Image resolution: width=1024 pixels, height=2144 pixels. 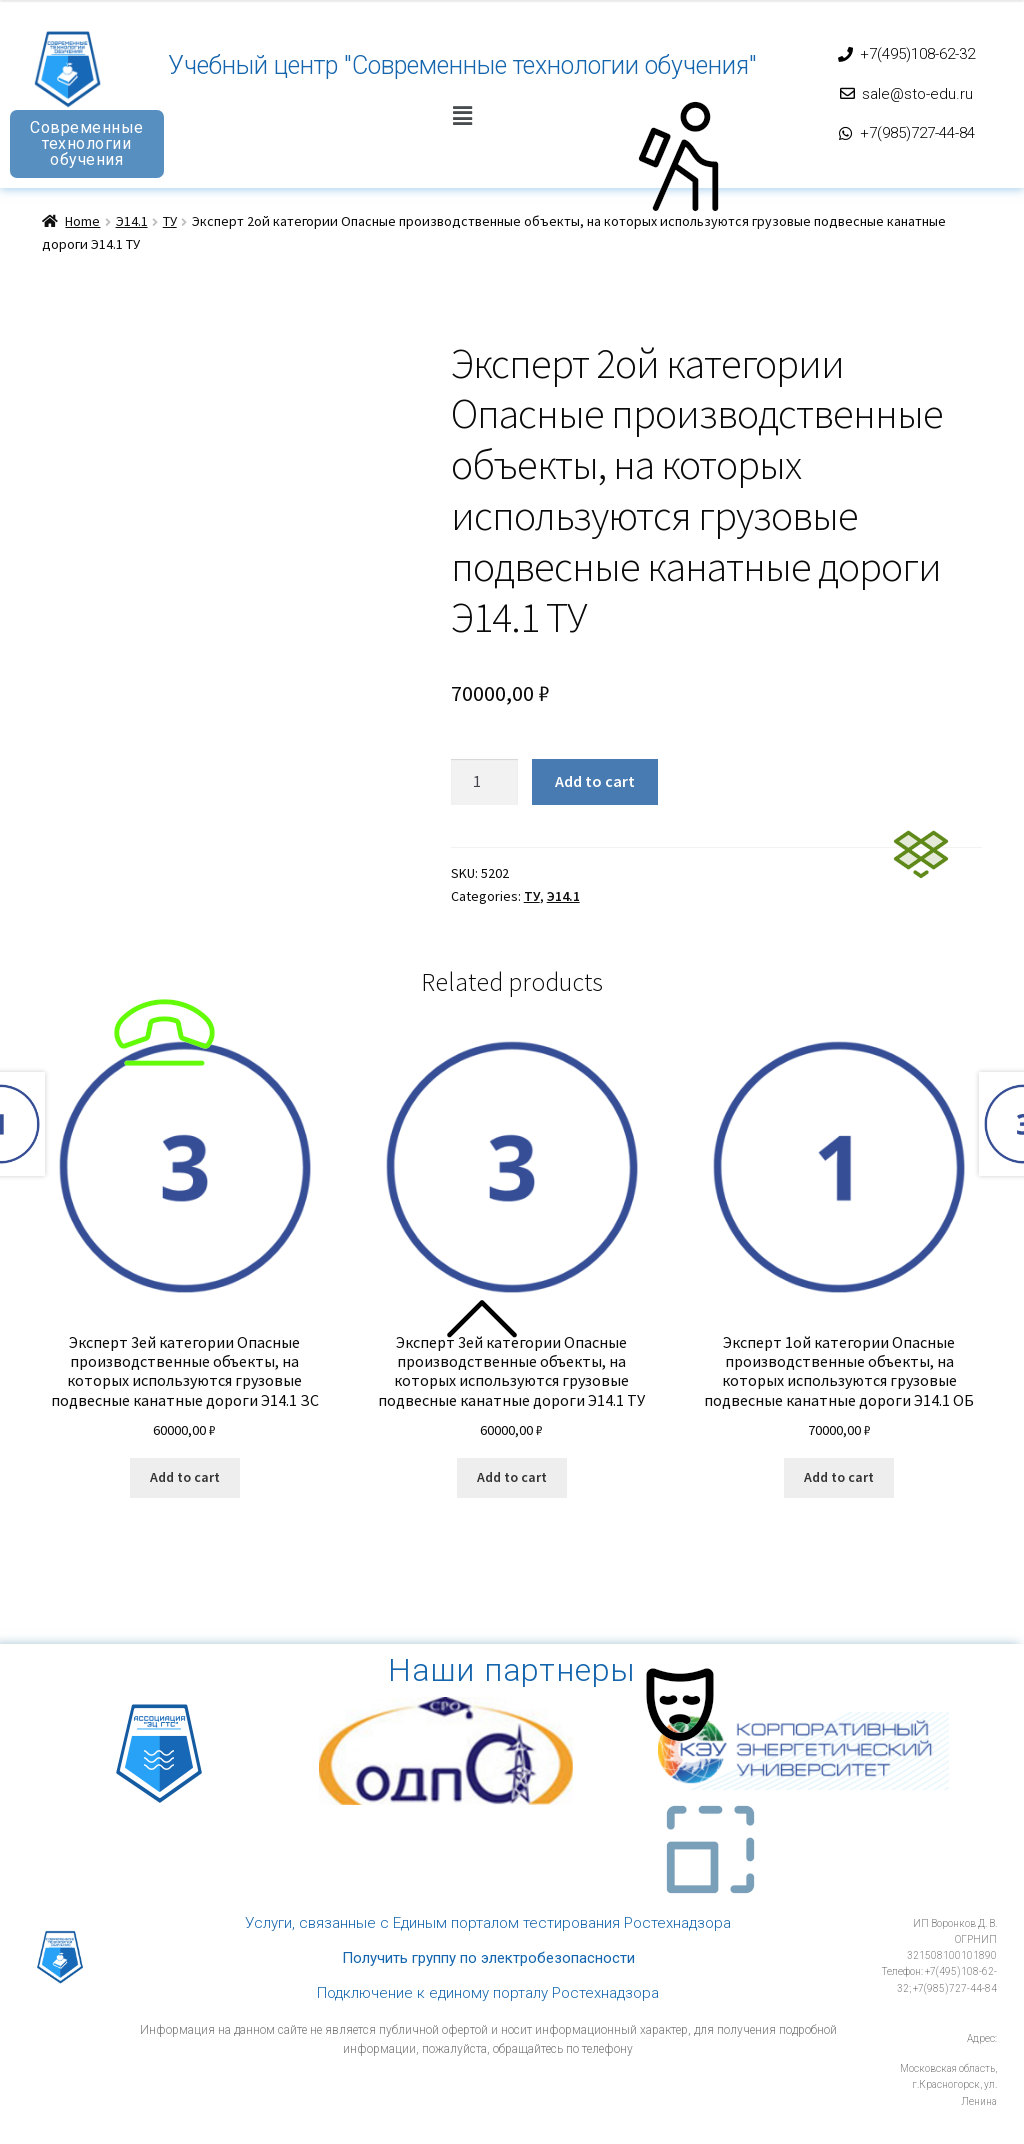 I want to click on access hiking trails or outdoor activities, so click(x=683, y=156).